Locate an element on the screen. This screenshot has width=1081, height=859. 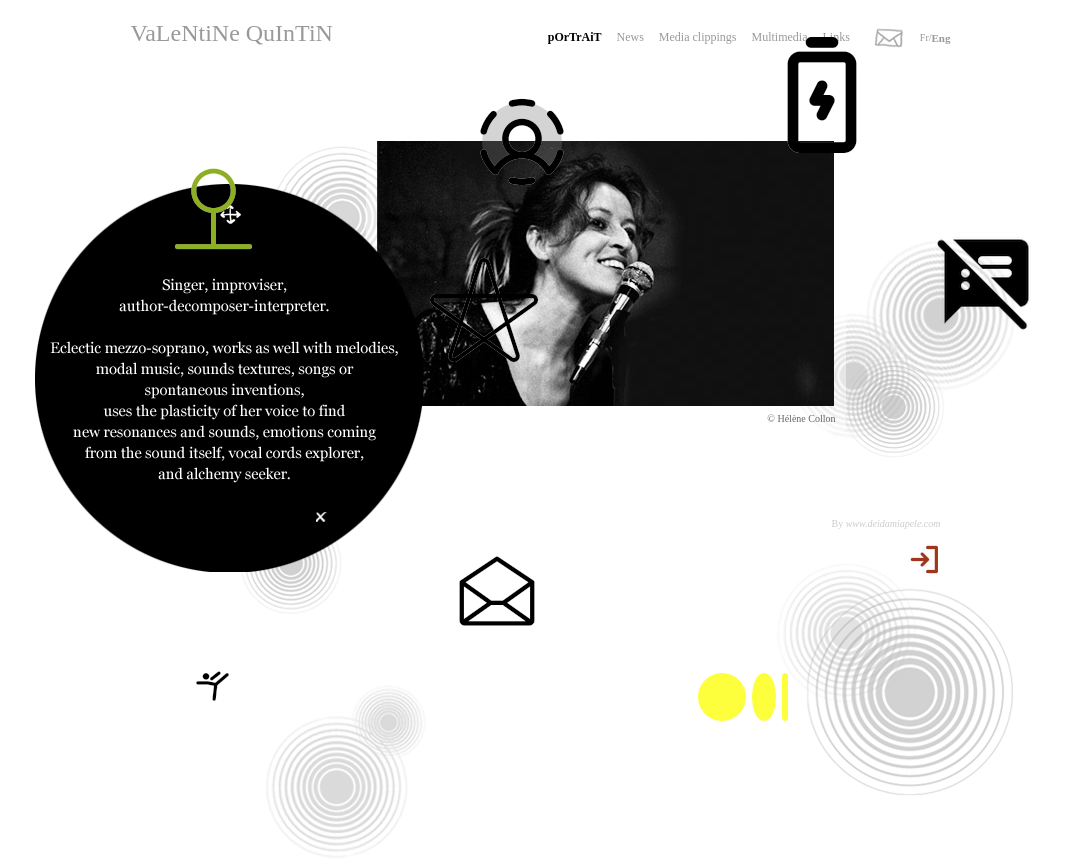
open the Medium app is located at coordinates (743, 697).